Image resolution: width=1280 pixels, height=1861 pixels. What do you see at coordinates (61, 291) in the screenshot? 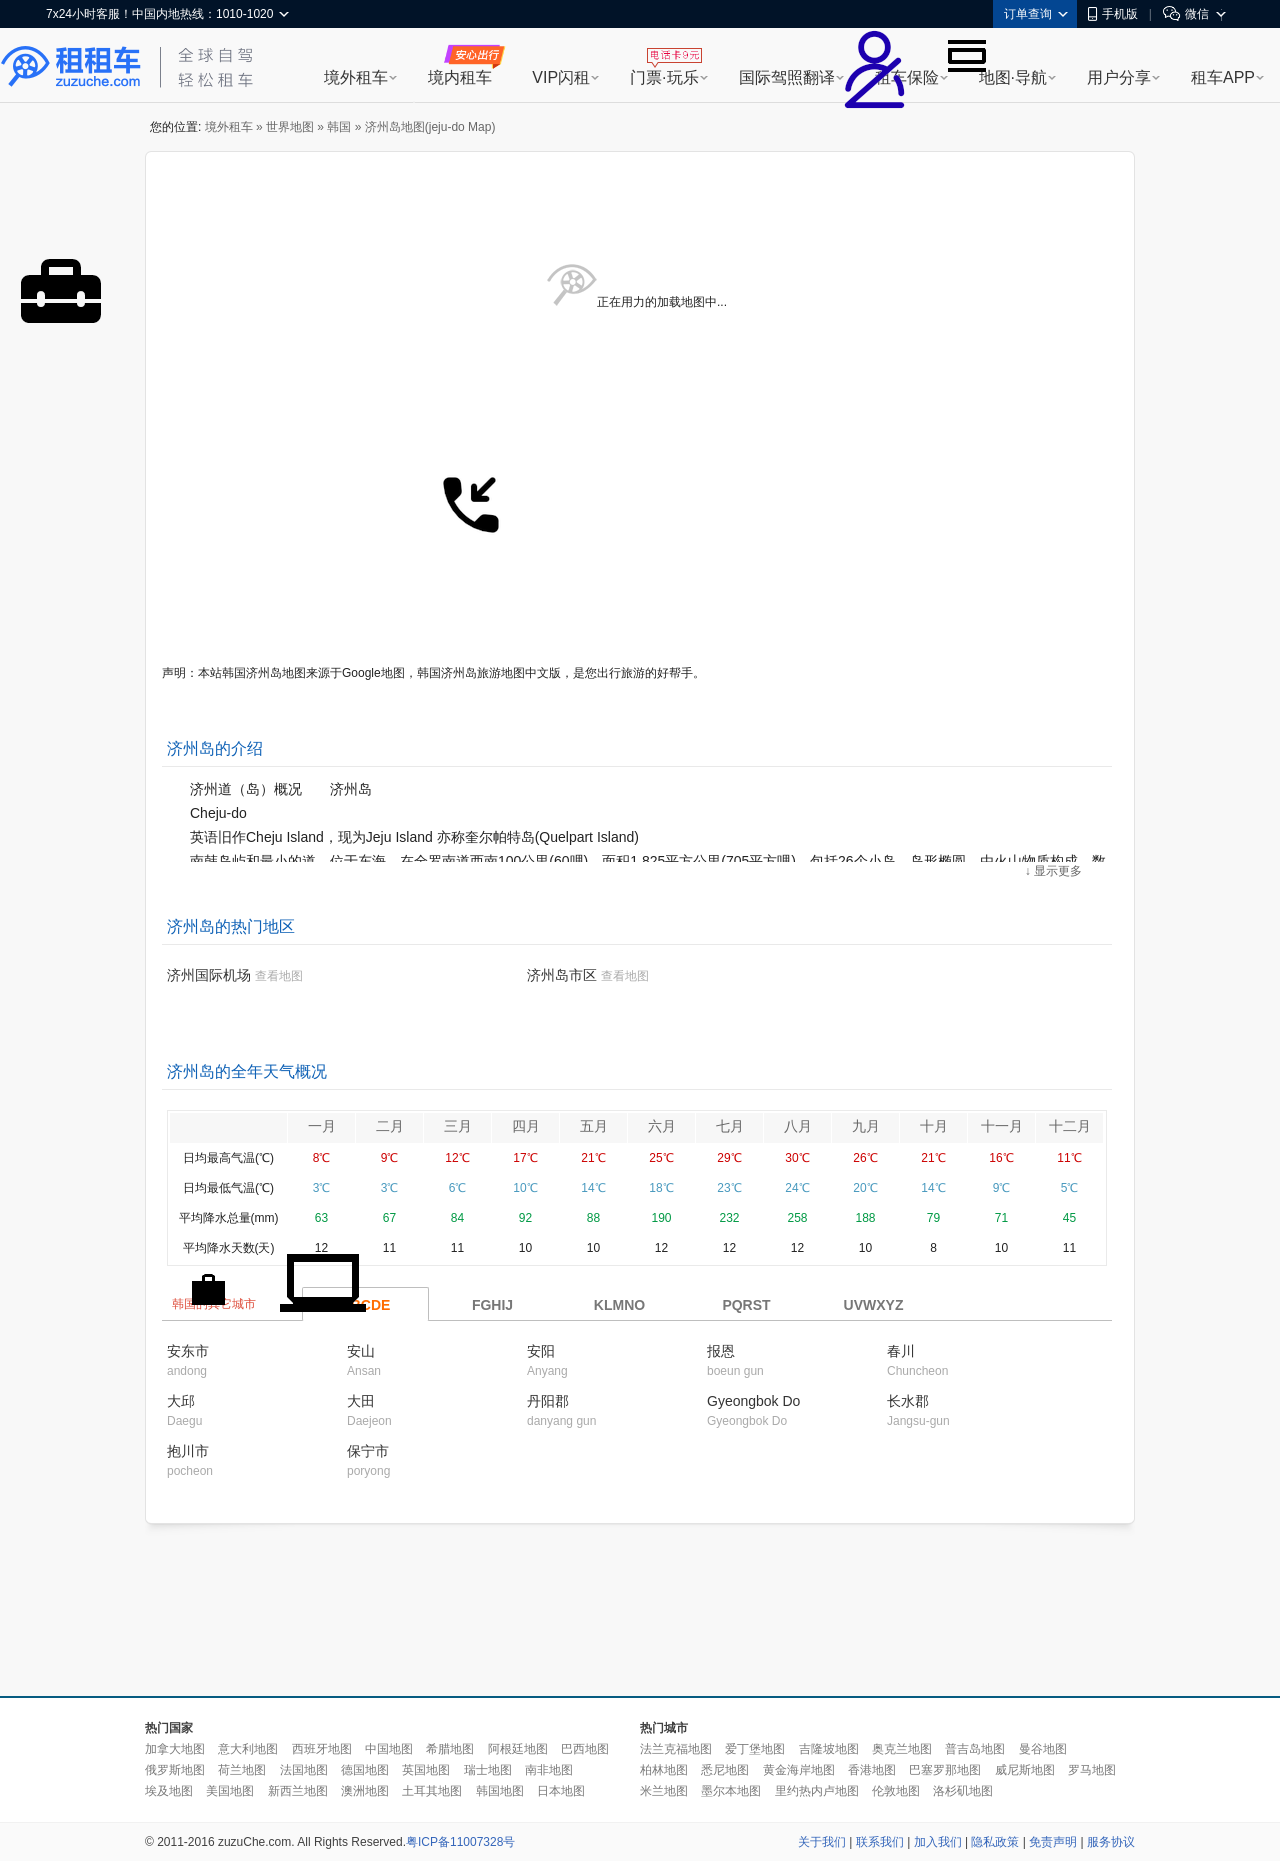
I see `access home repair services` at bounding box center [61, 291].